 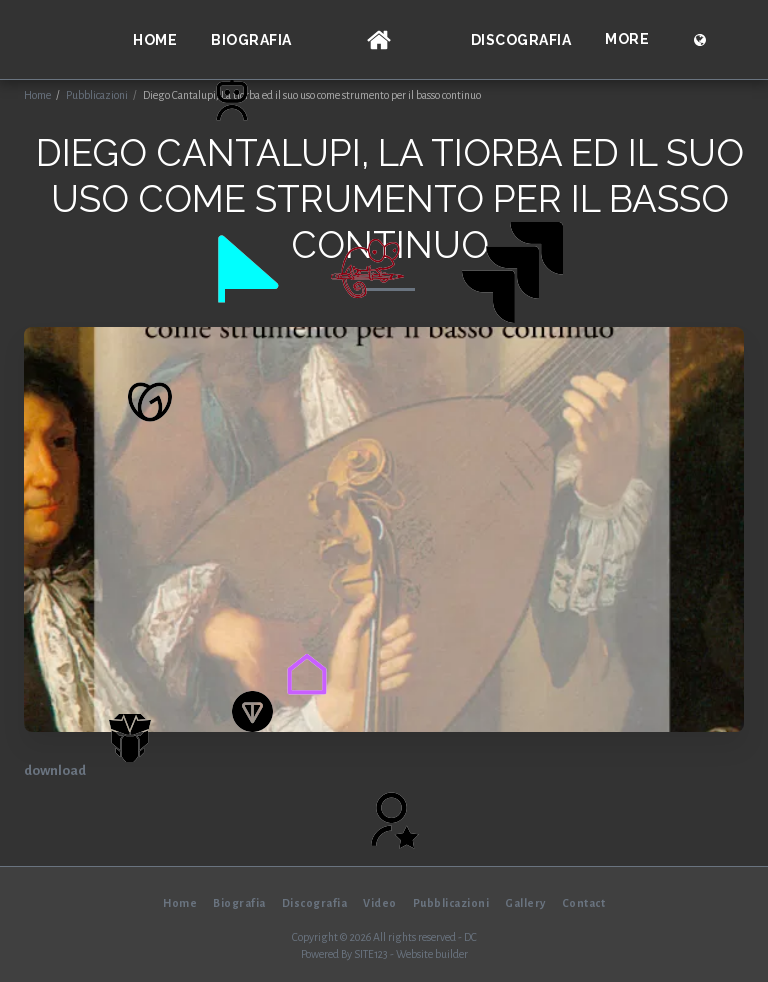 What do you see at coordinates (130, 738) in the screenshot?
I see `PrimeVue UI component library logo` at bounding box center [130, 738].